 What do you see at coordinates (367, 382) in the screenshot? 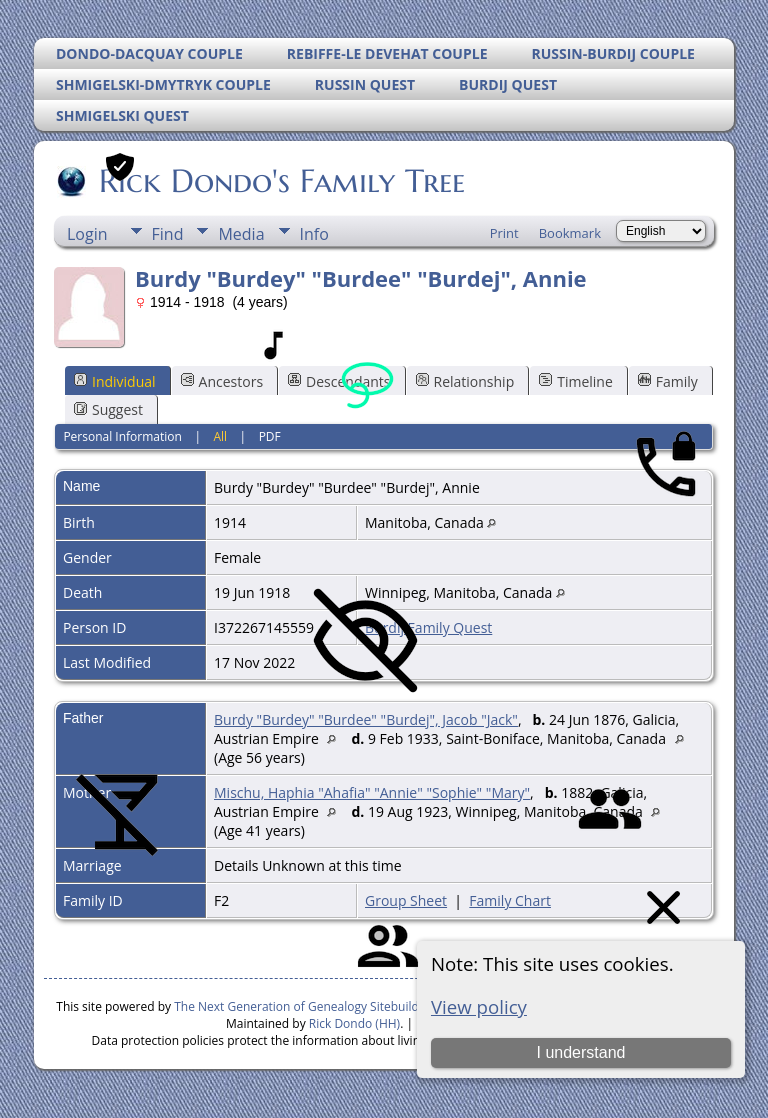
I see `select objects using freehand drawing` at bounding box center [367, 382].